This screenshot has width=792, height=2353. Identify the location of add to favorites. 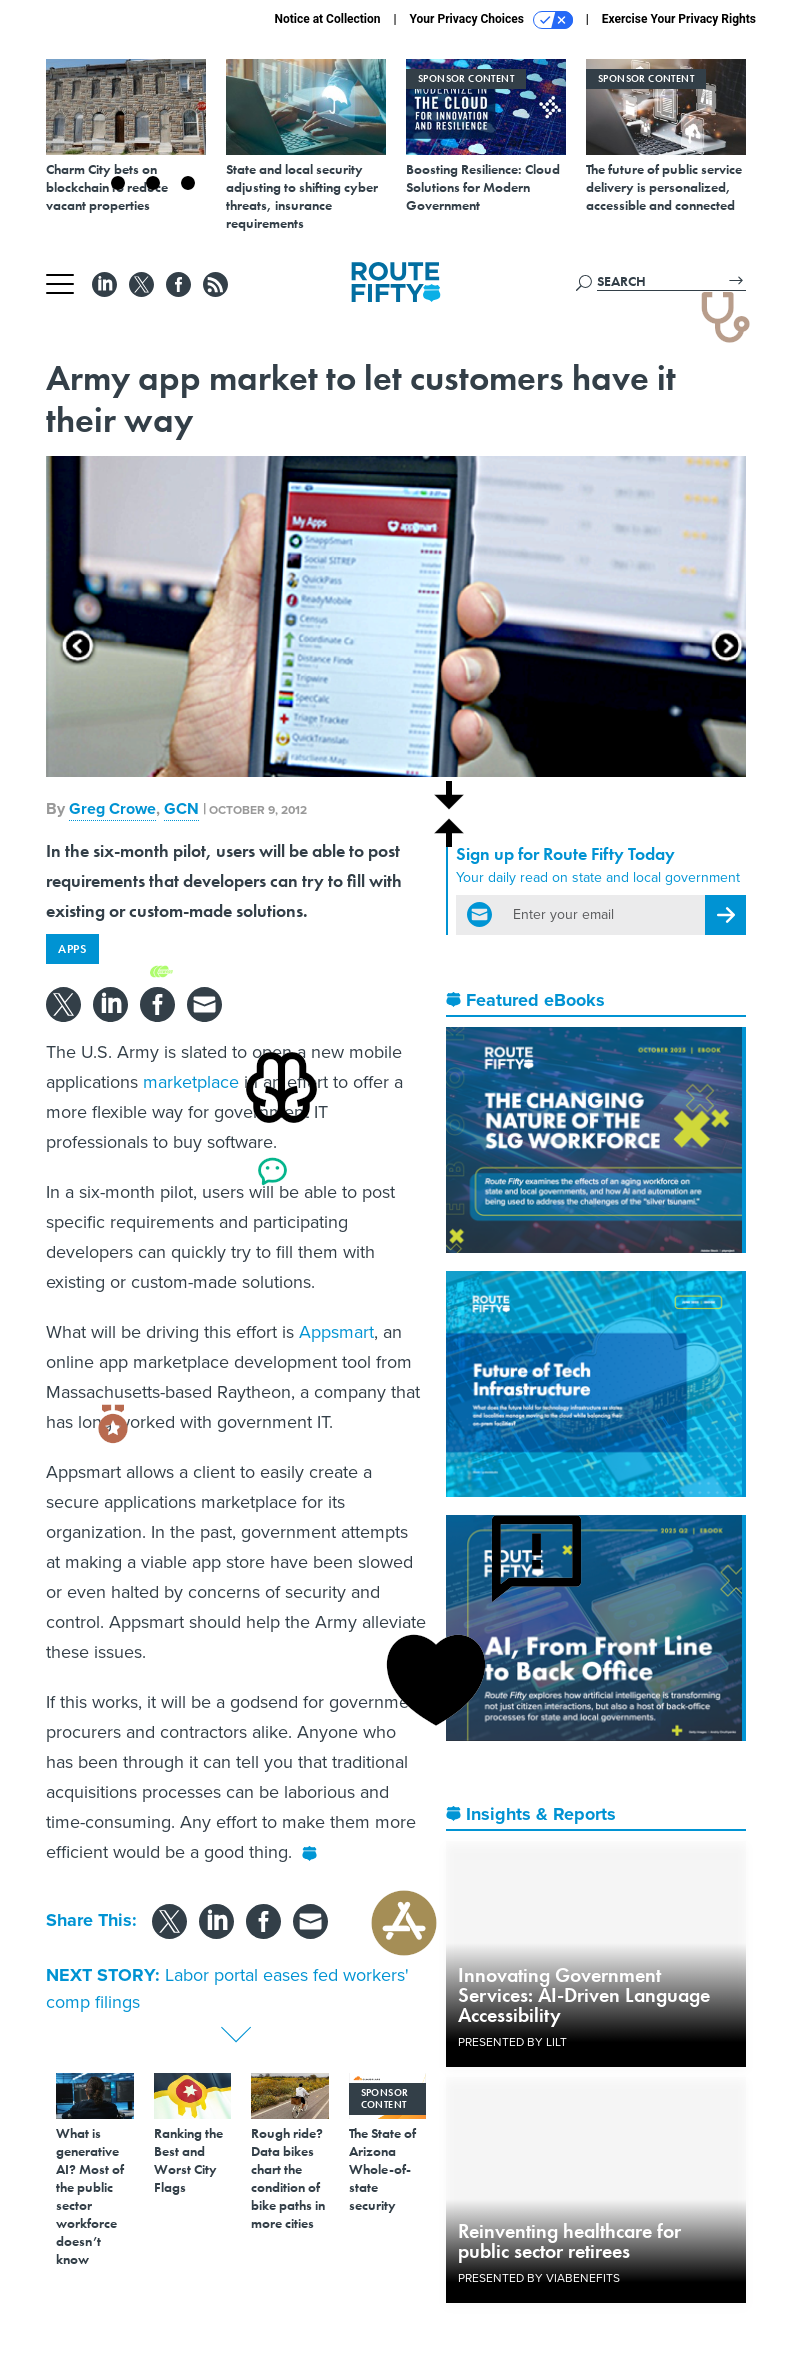
(436, 1679).